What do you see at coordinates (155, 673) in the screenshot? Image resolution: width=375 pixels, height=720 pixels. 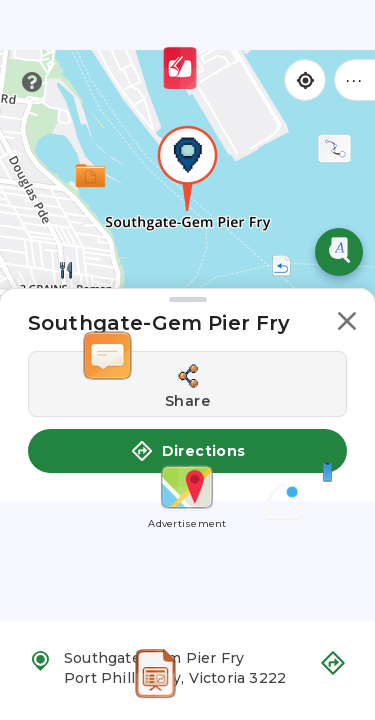 I see `open a presentation file` at bounding box center [155, 673].